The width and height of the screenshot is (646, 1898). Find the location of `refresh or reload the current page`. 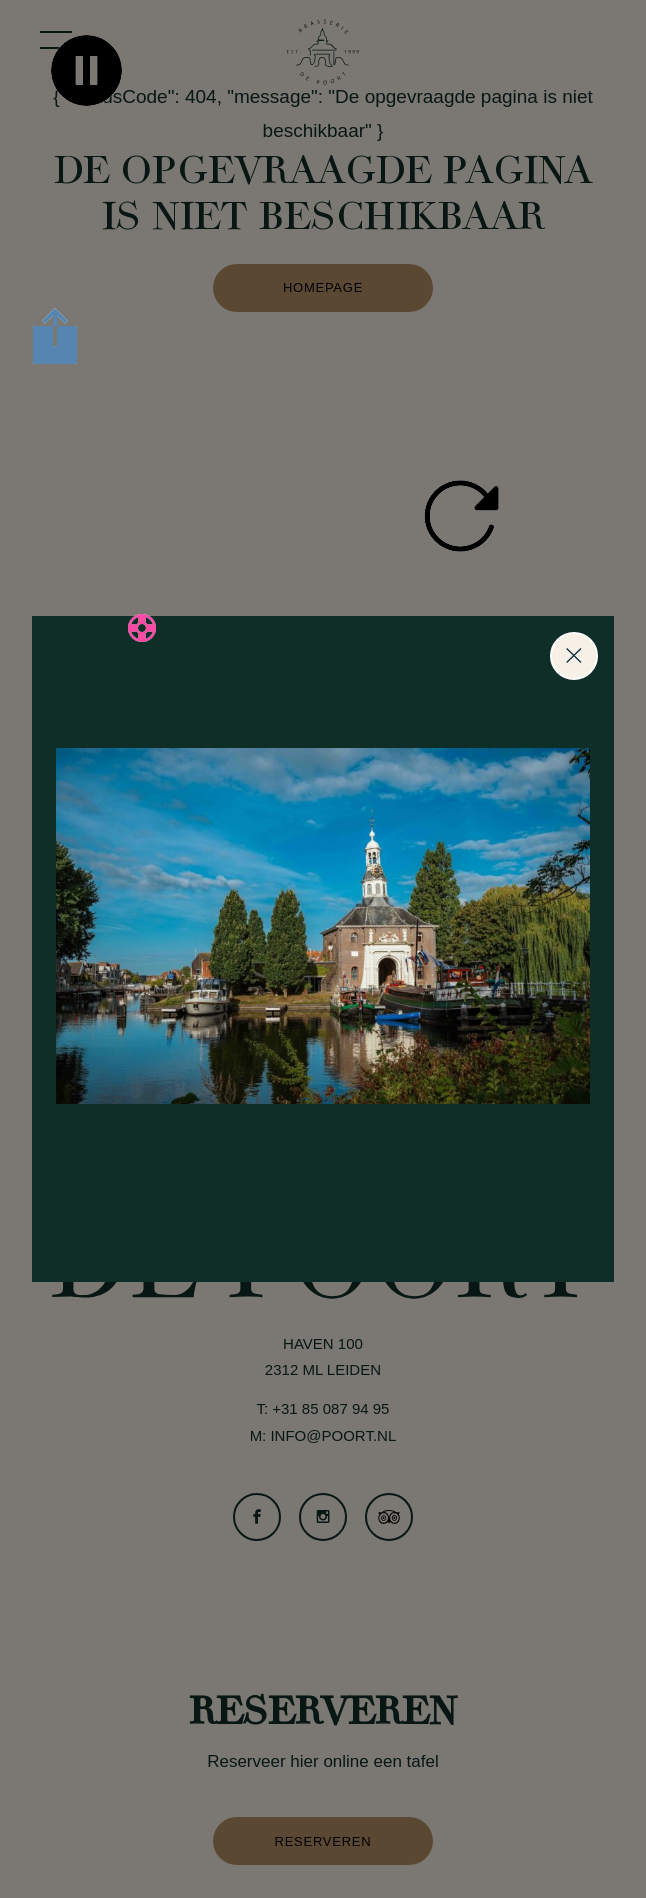

refresh or reload the current page is located at coordinates (463, 516).